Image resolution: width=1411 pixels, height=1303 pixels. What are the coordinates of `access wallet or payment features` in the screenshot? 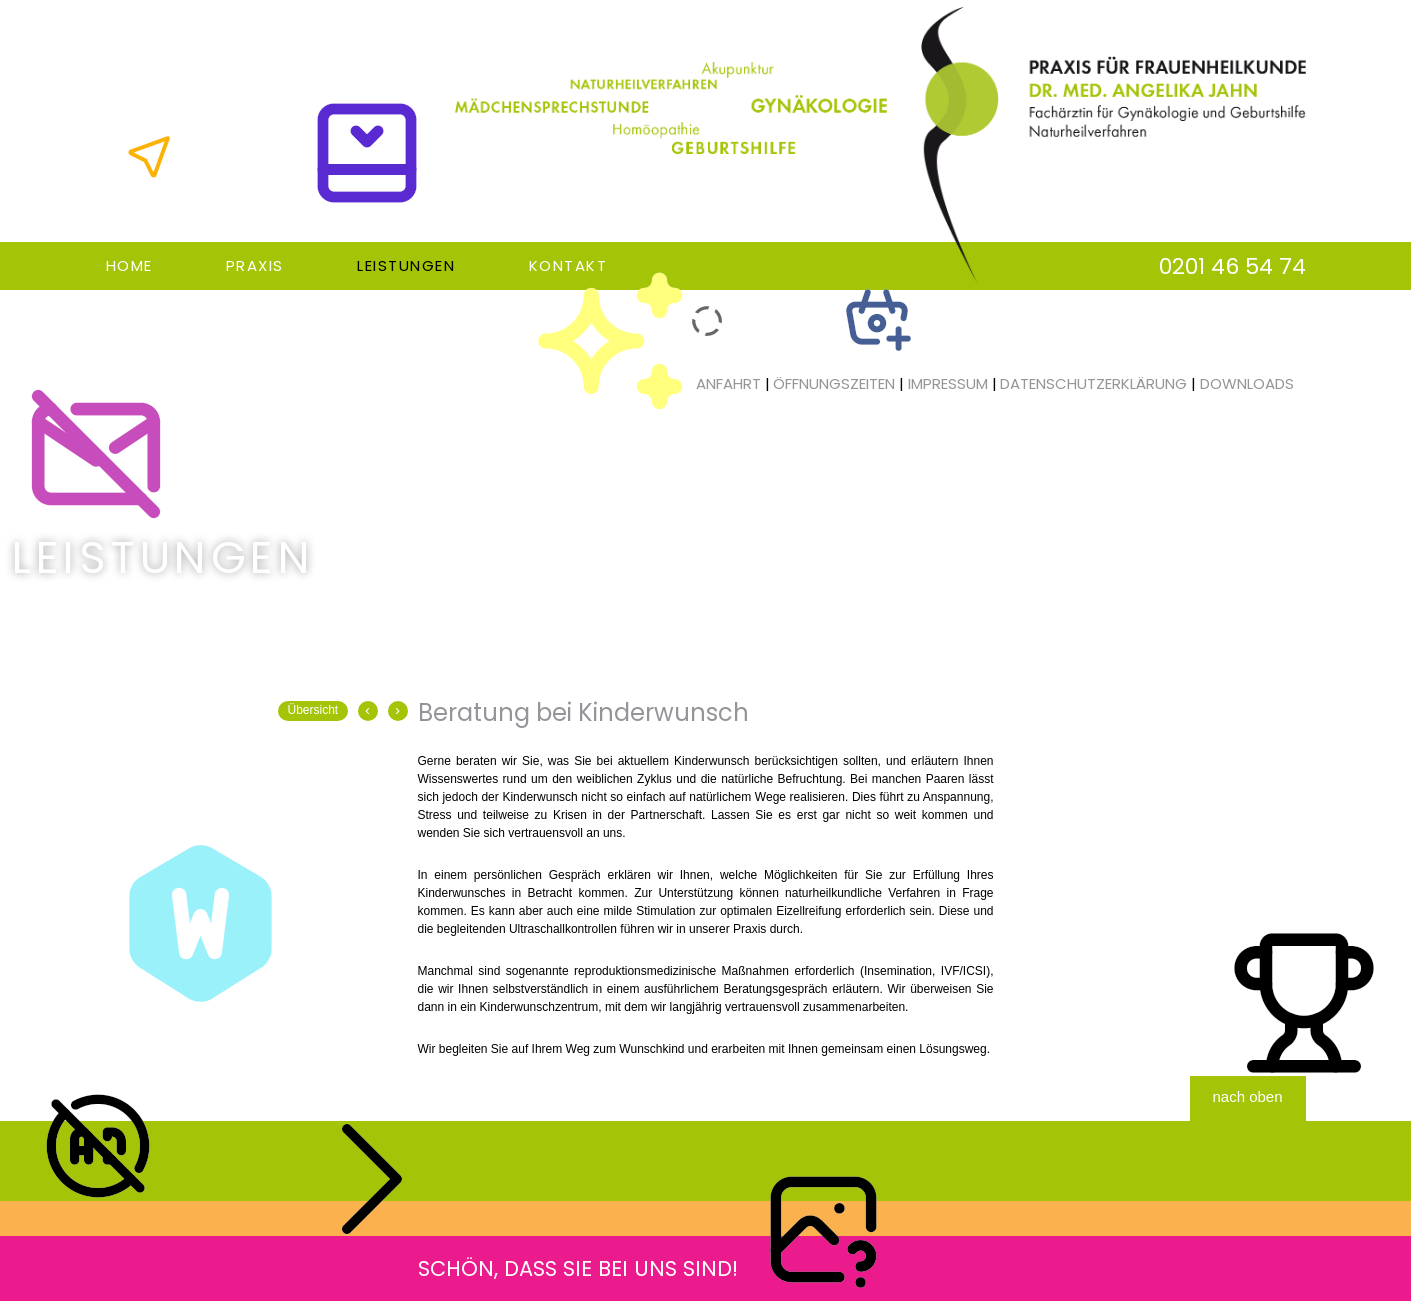 It's located at (200, 923).